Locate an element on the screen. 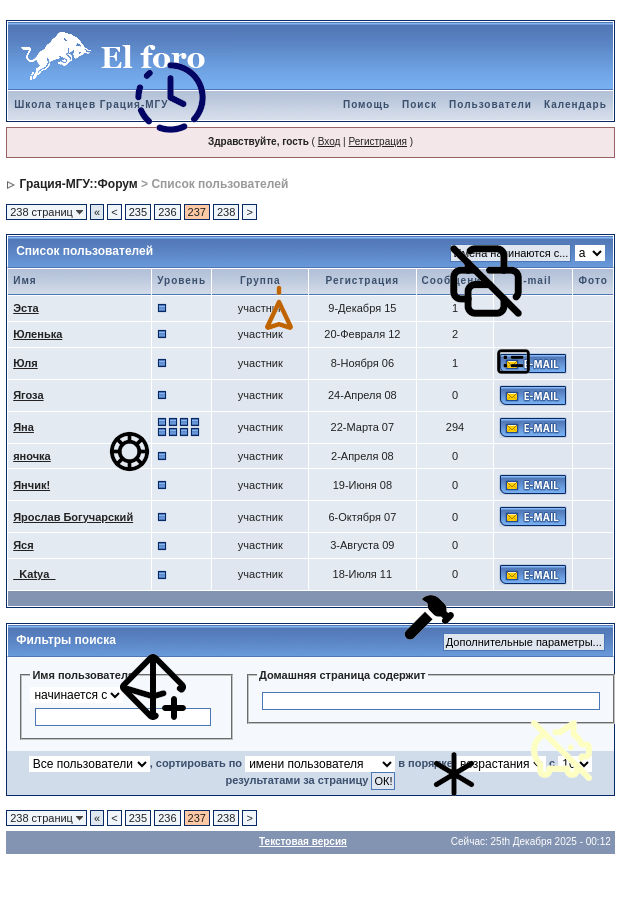 The height and width of the screenshot is (898, 621). indicates a required field in a form is located at coordinates (454, 774).